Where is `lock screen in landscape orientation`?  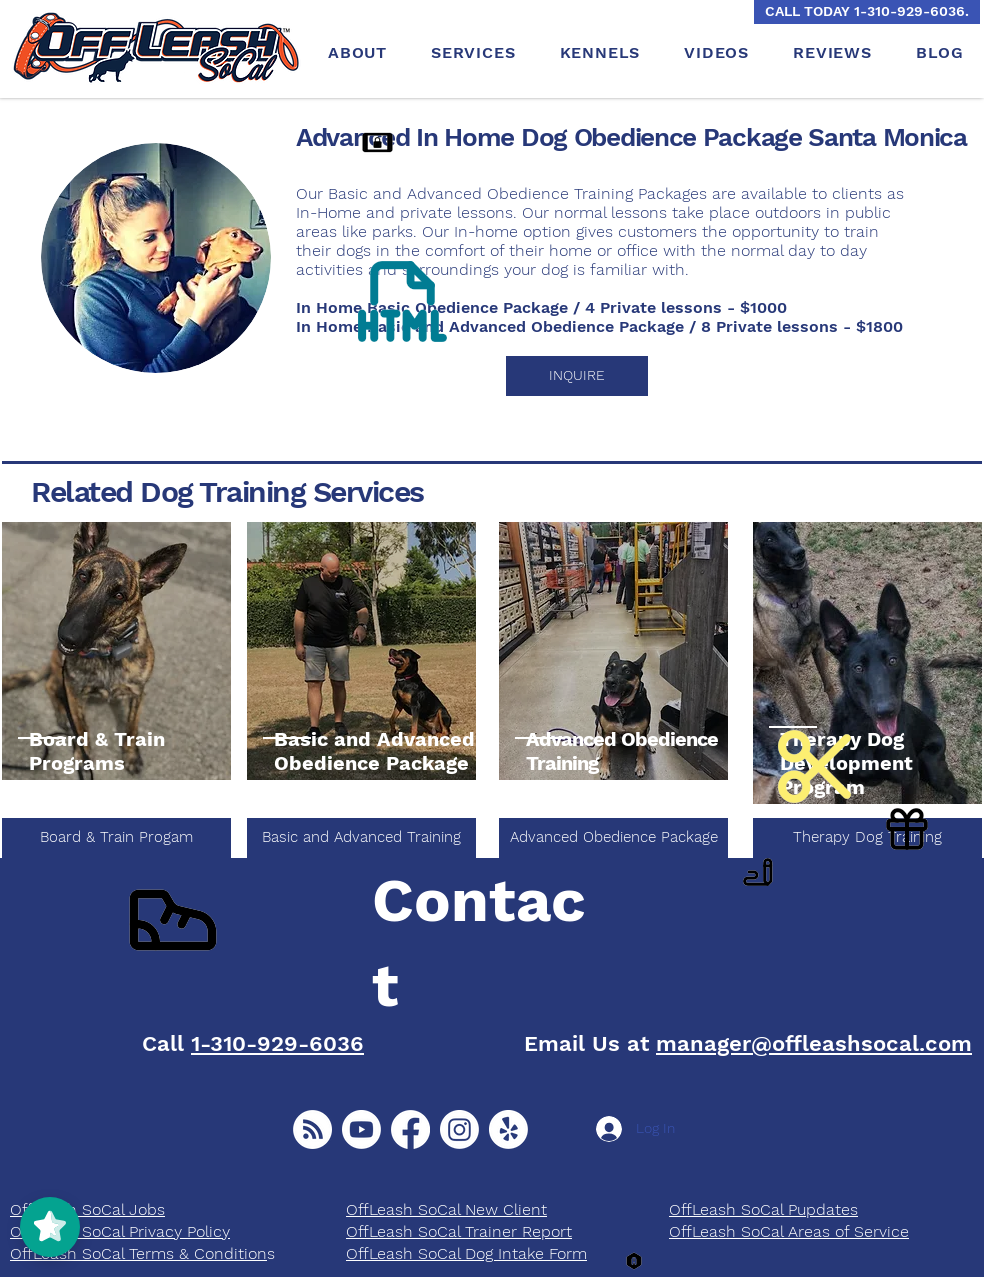 lock screen in landscape orientation is located at coordinates (377, 142).